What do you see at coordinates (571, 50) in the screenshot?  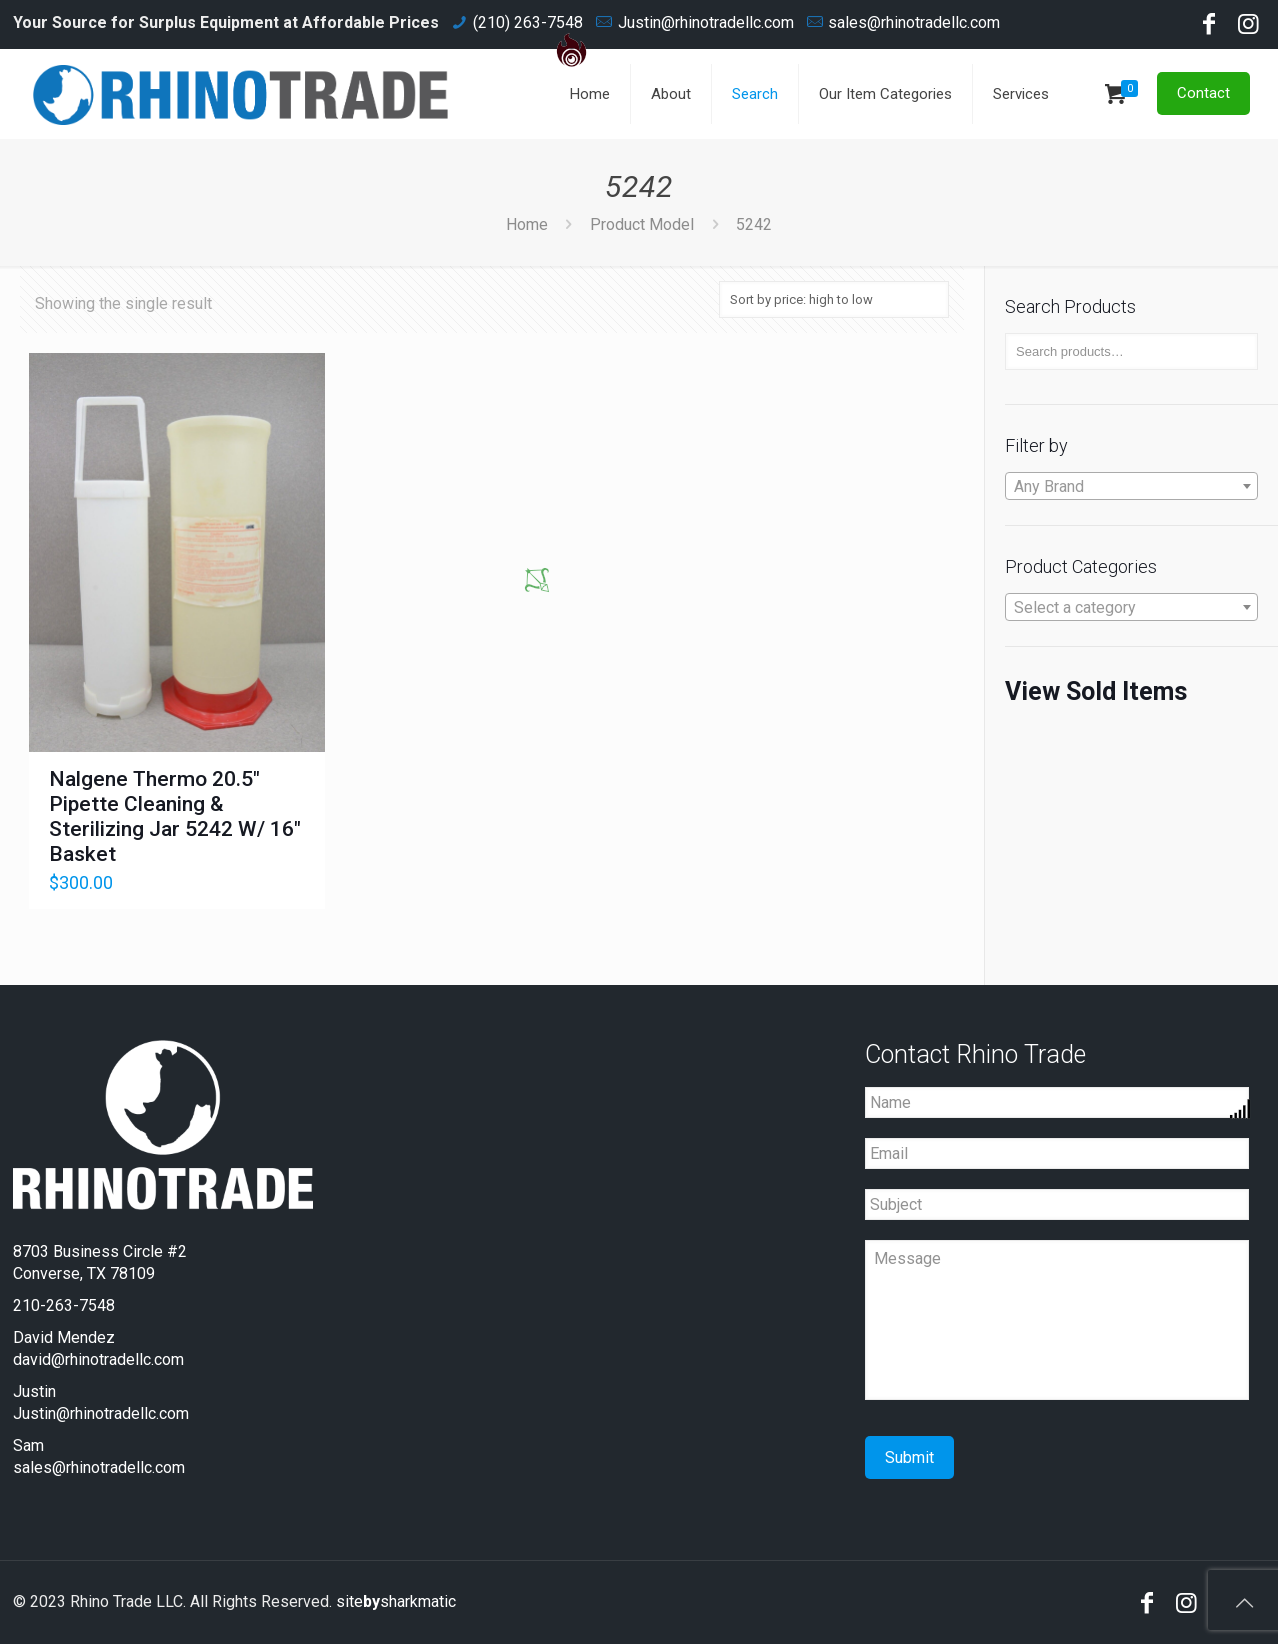 I see `activate fire vision or heat detection mode` at bounding box center [571, 50].